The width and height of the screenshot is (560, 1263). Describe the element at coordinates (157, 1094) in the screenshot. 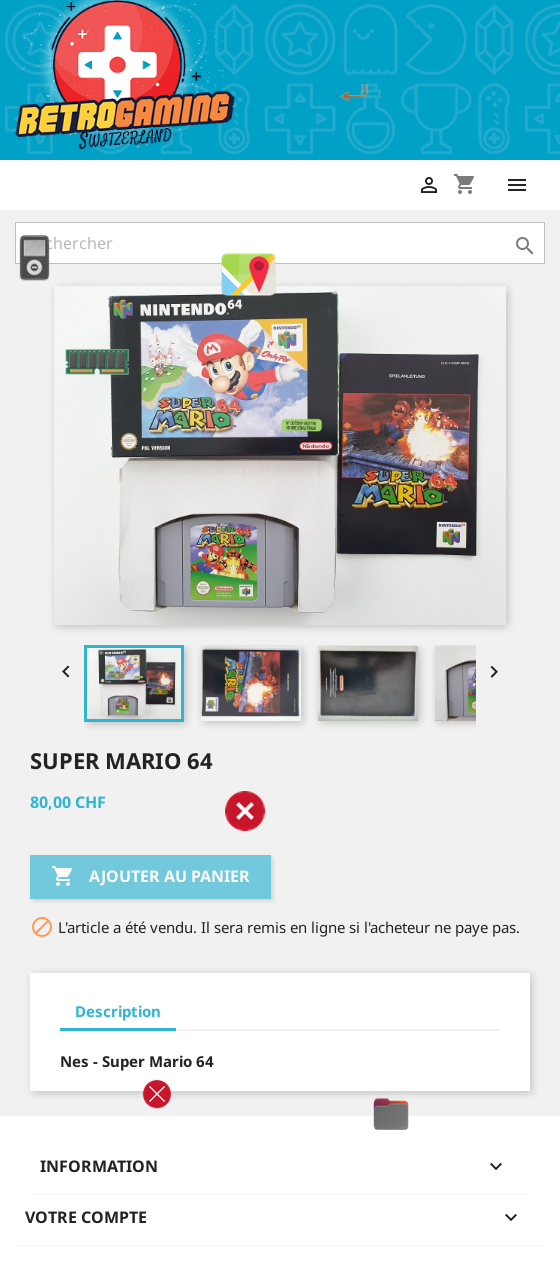

I see `indicates a file cannot be synced to Dropbox` at that location.